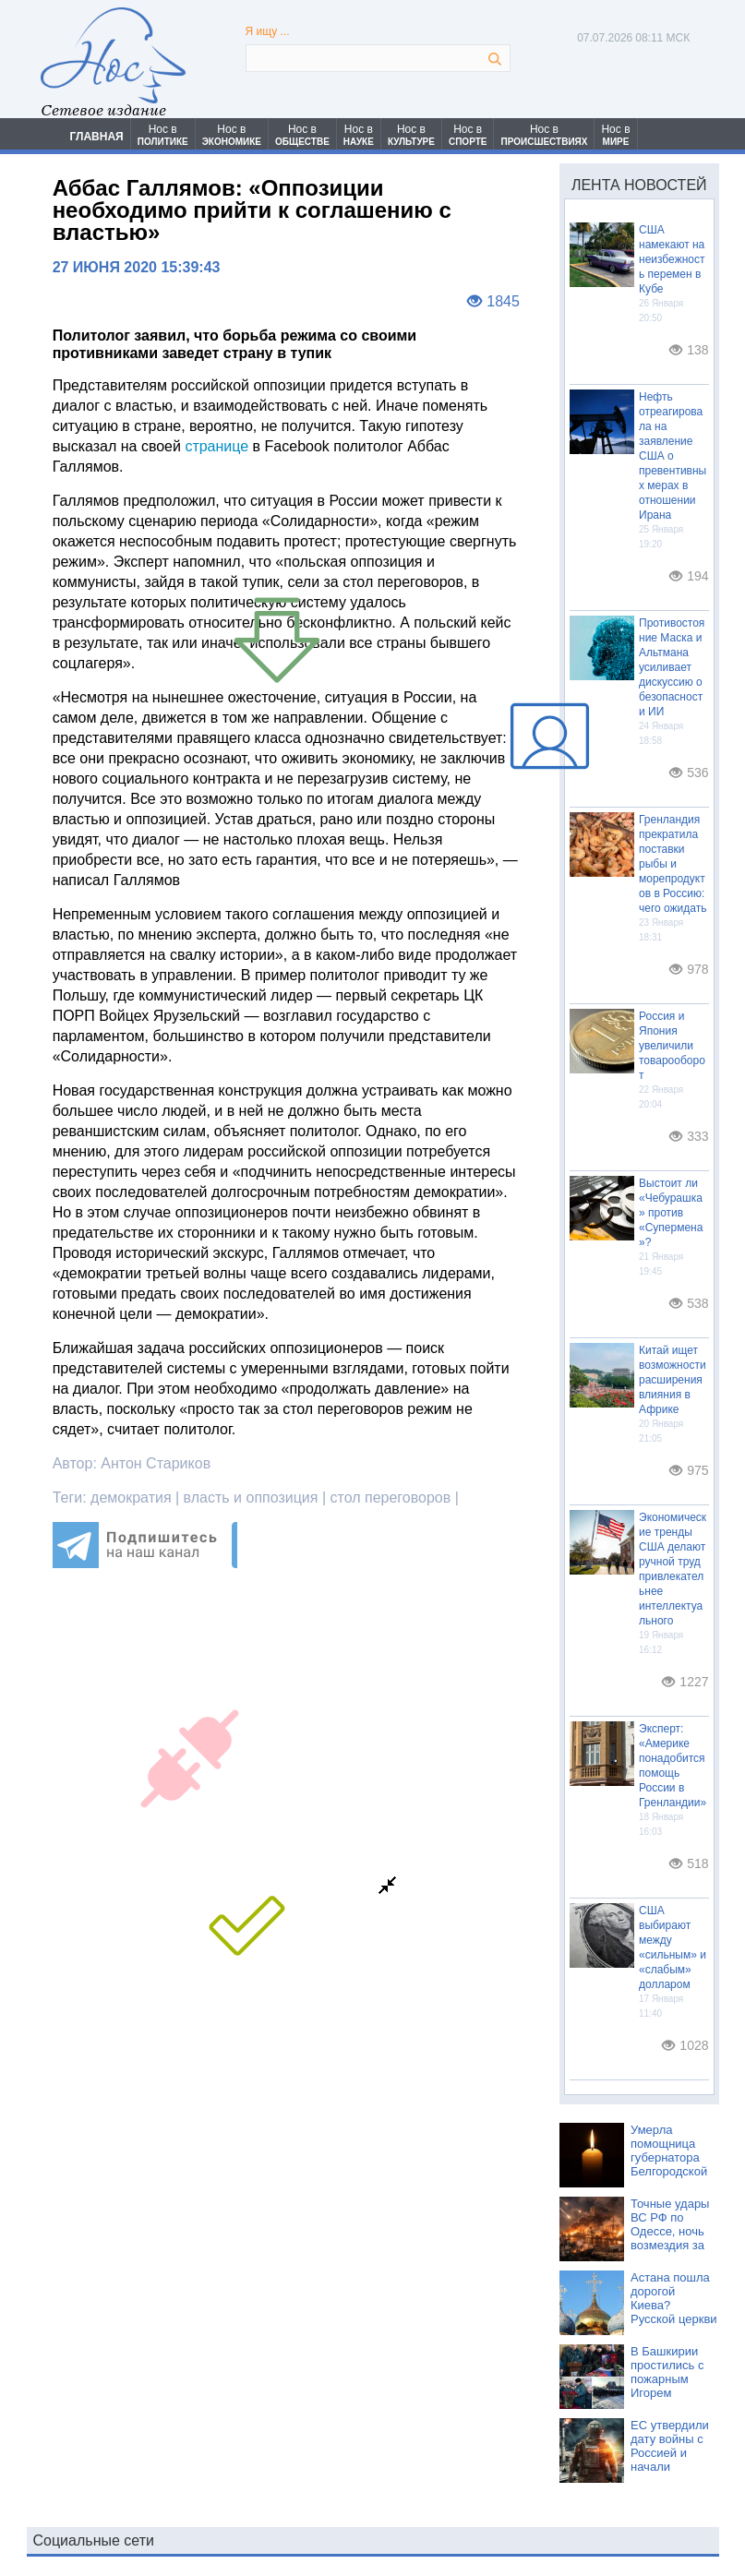 This screenshot has width=745, height=2576. I want to click on connect or establish a connection, so click(189, 1758).